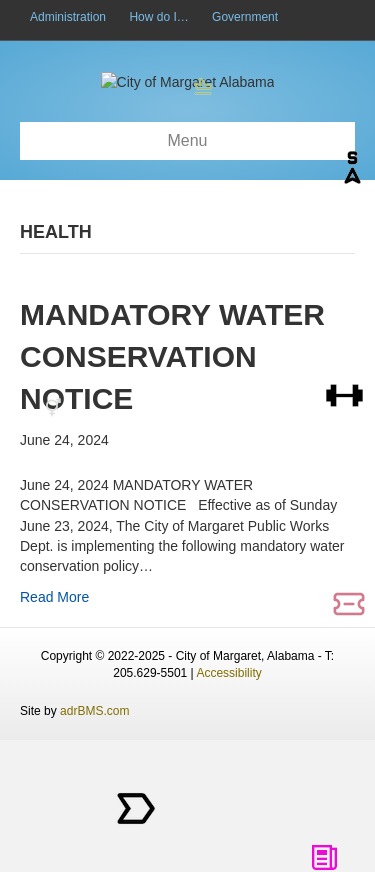 This screenshot has width=375, height=872. Describe the element at coordinates (53, 407) in the screenshot. I see `select gender or sex options` at that location.